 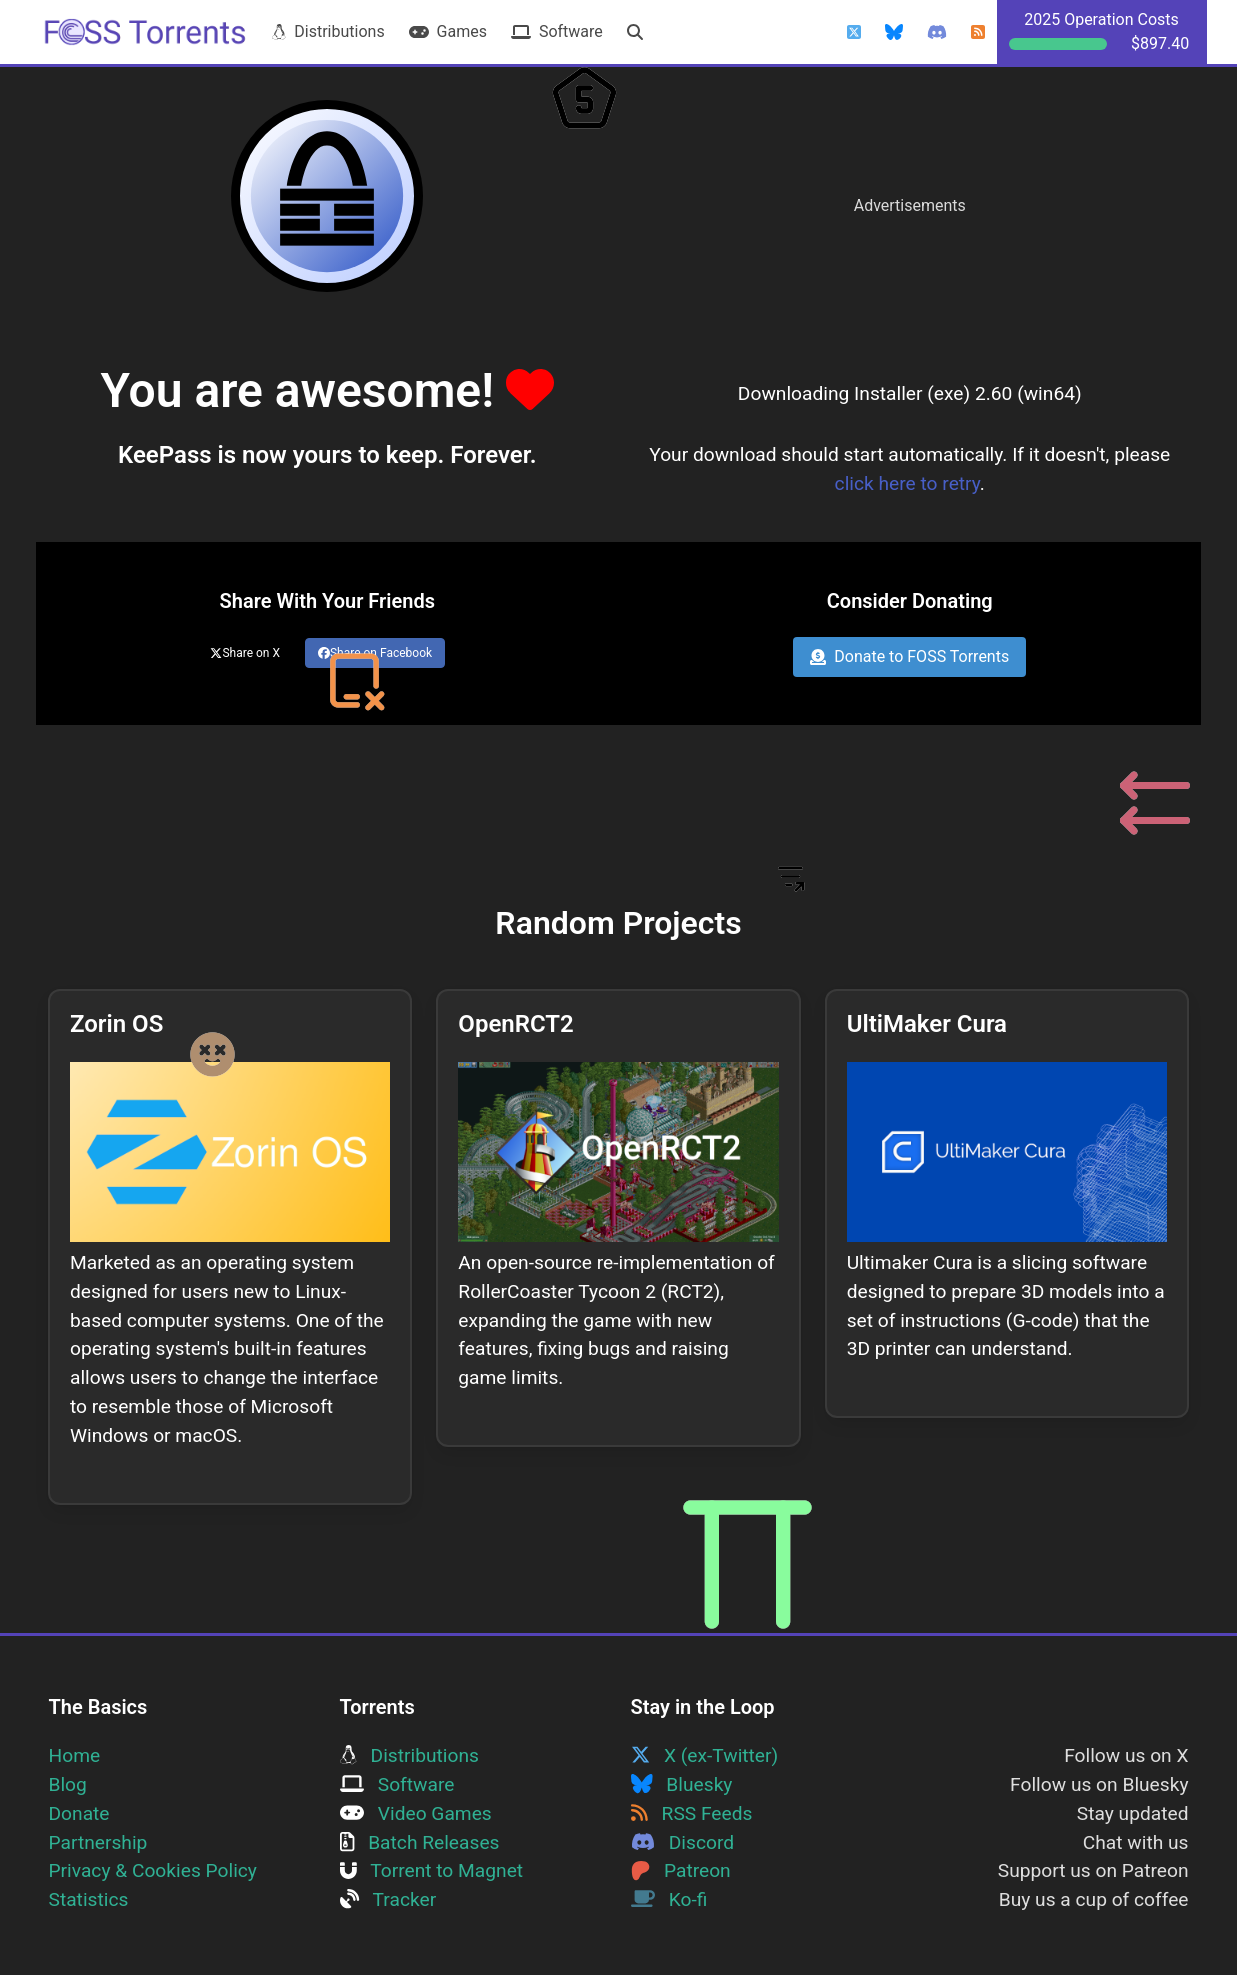 I want to click on share current filter settings, so click(x=790, y=876).